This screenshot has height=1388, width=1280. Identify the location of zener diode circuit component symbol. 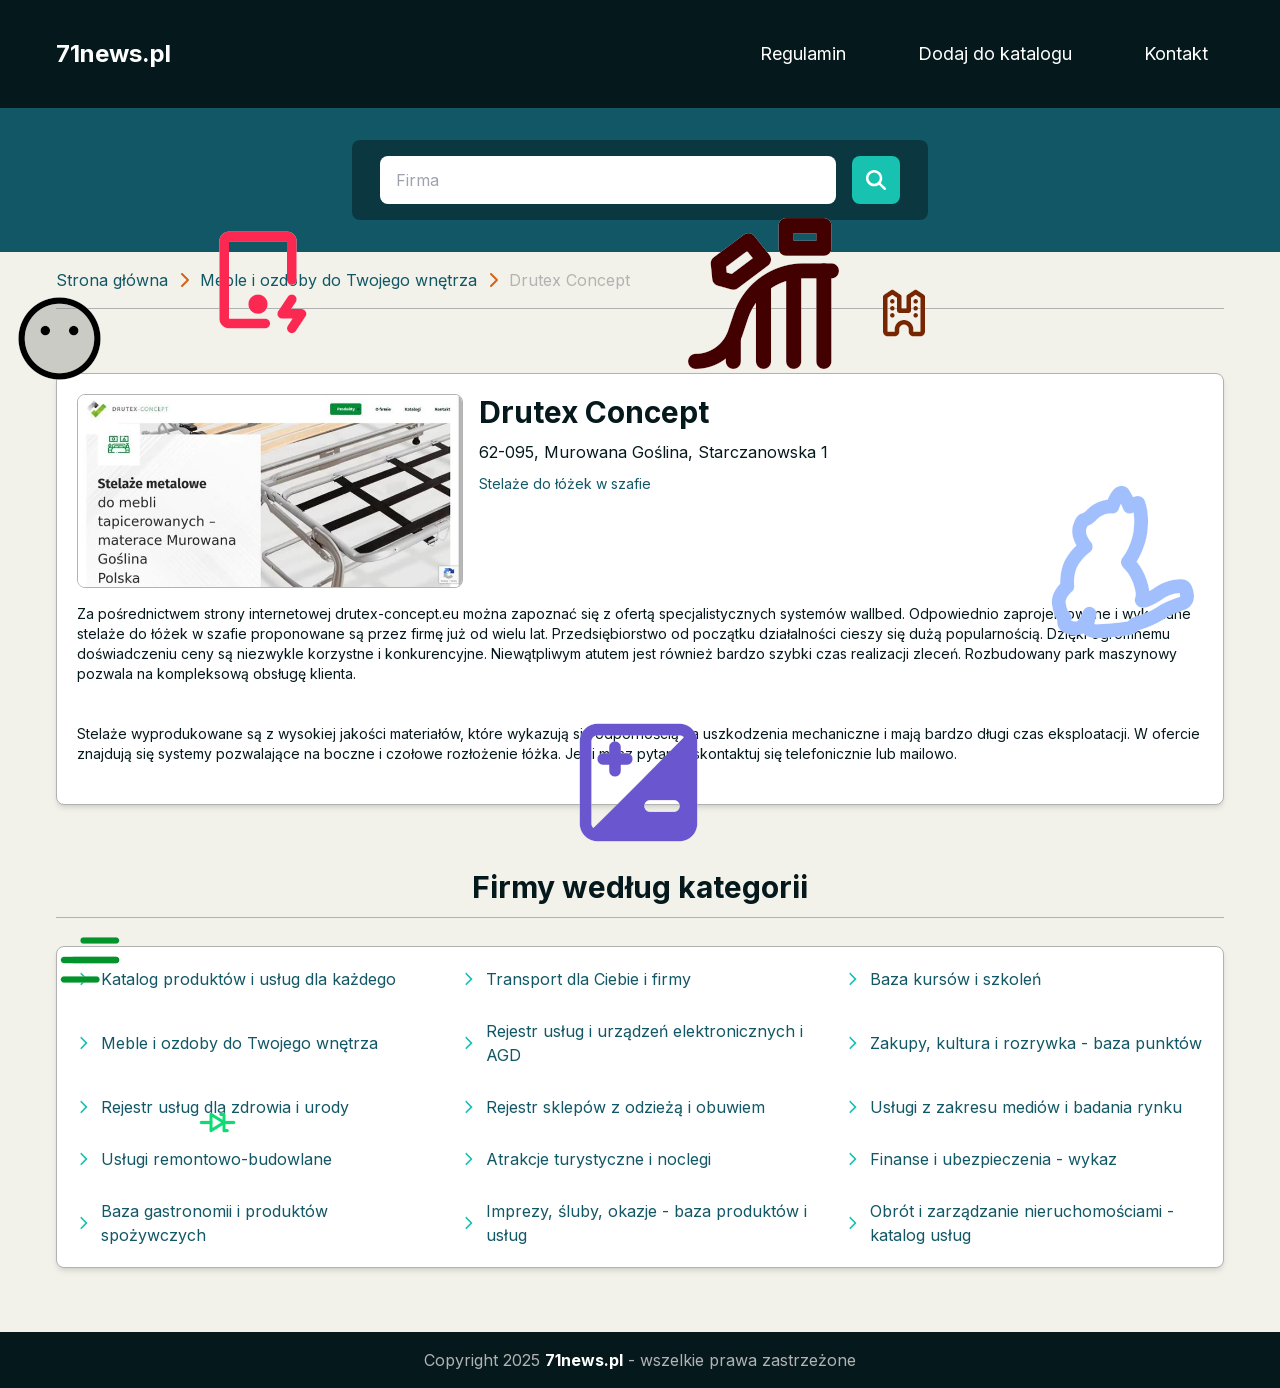
(217, 1122).